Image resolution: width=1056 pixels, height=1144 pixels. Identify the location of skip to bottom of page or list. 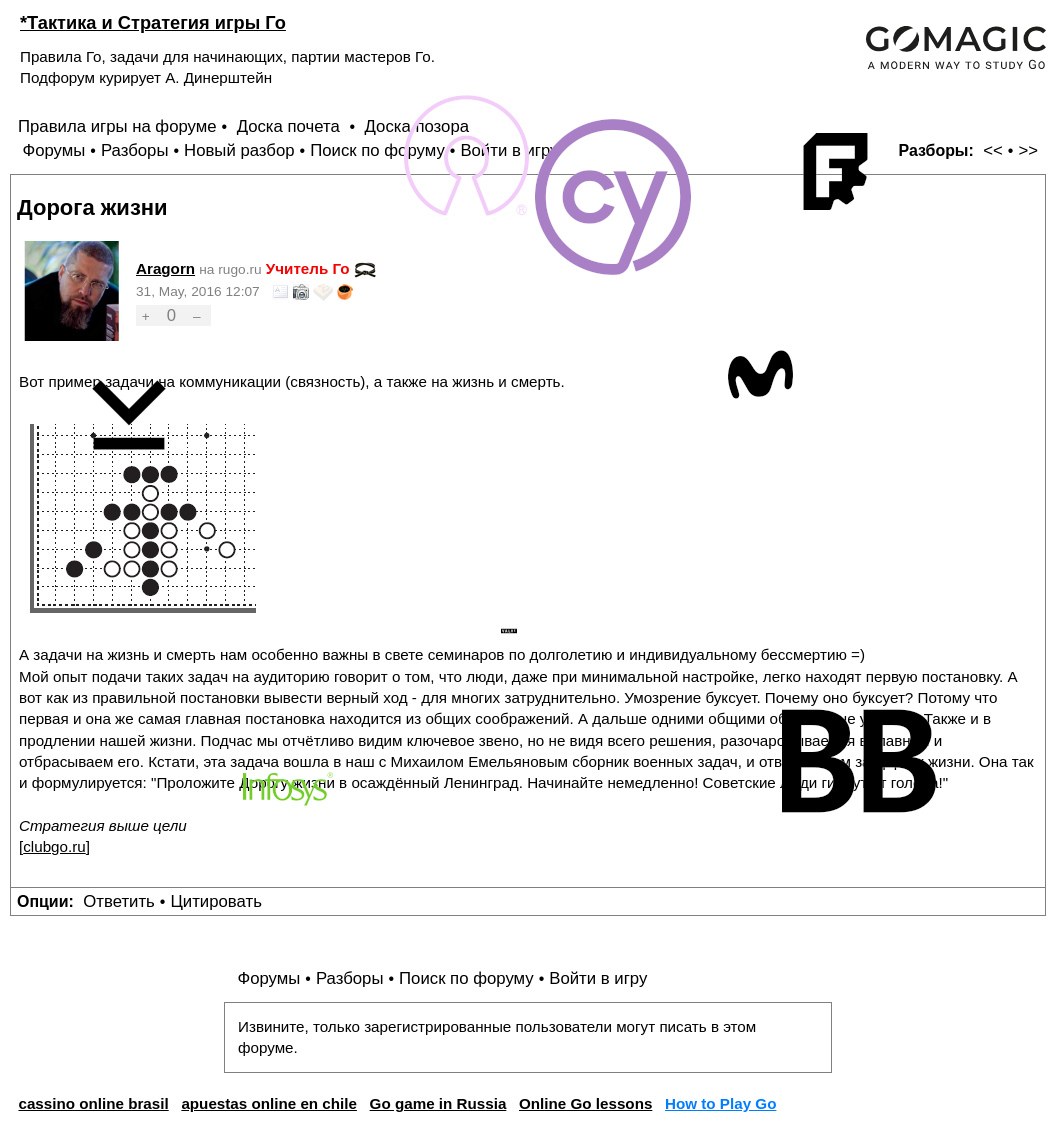
(129, 420).